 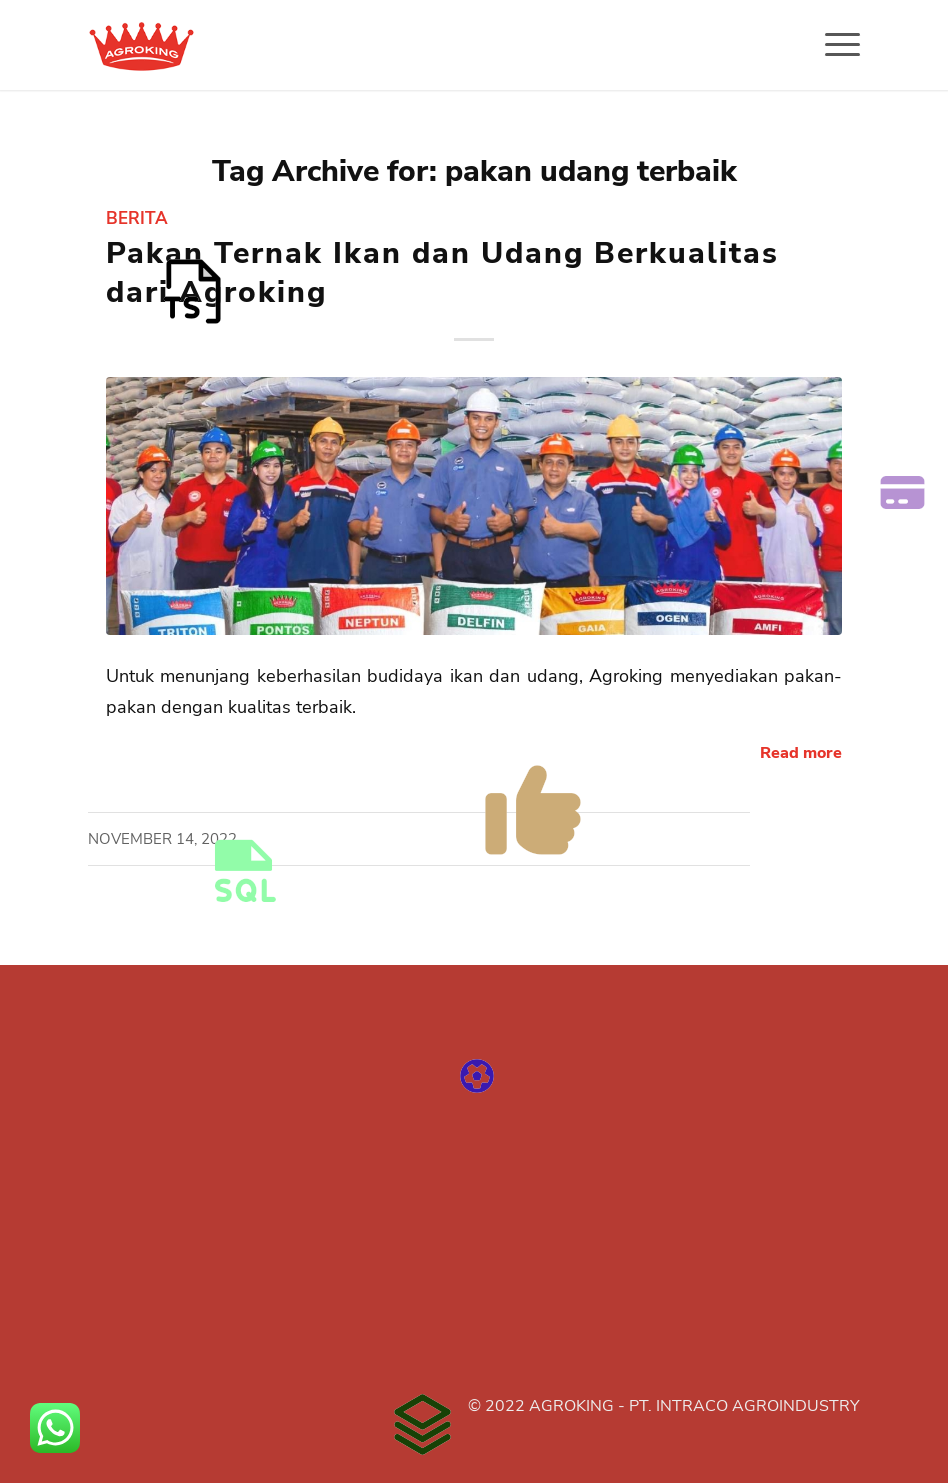 I want to click on manage your payment methods, so click(x=902, y=492).